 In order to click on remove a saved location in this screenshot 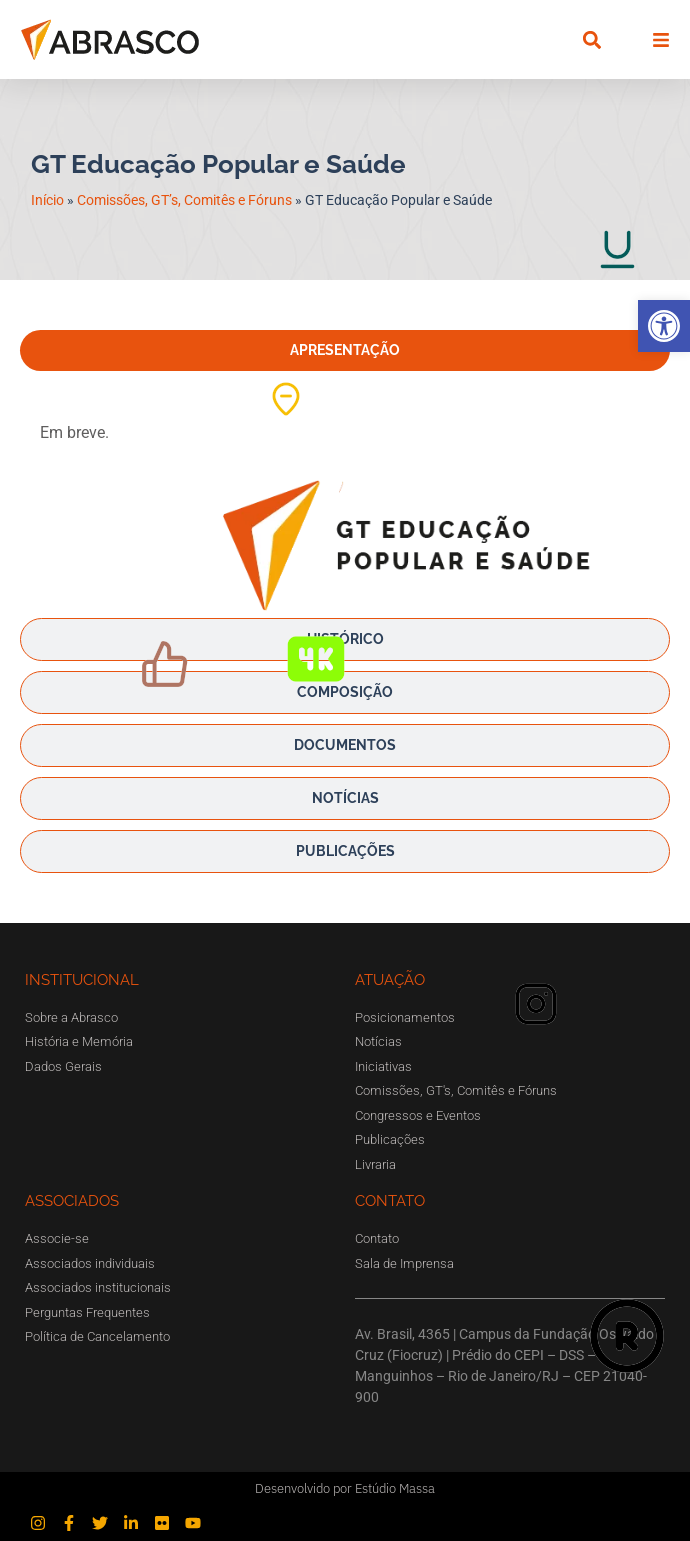, I will do `click(286, 399)`.